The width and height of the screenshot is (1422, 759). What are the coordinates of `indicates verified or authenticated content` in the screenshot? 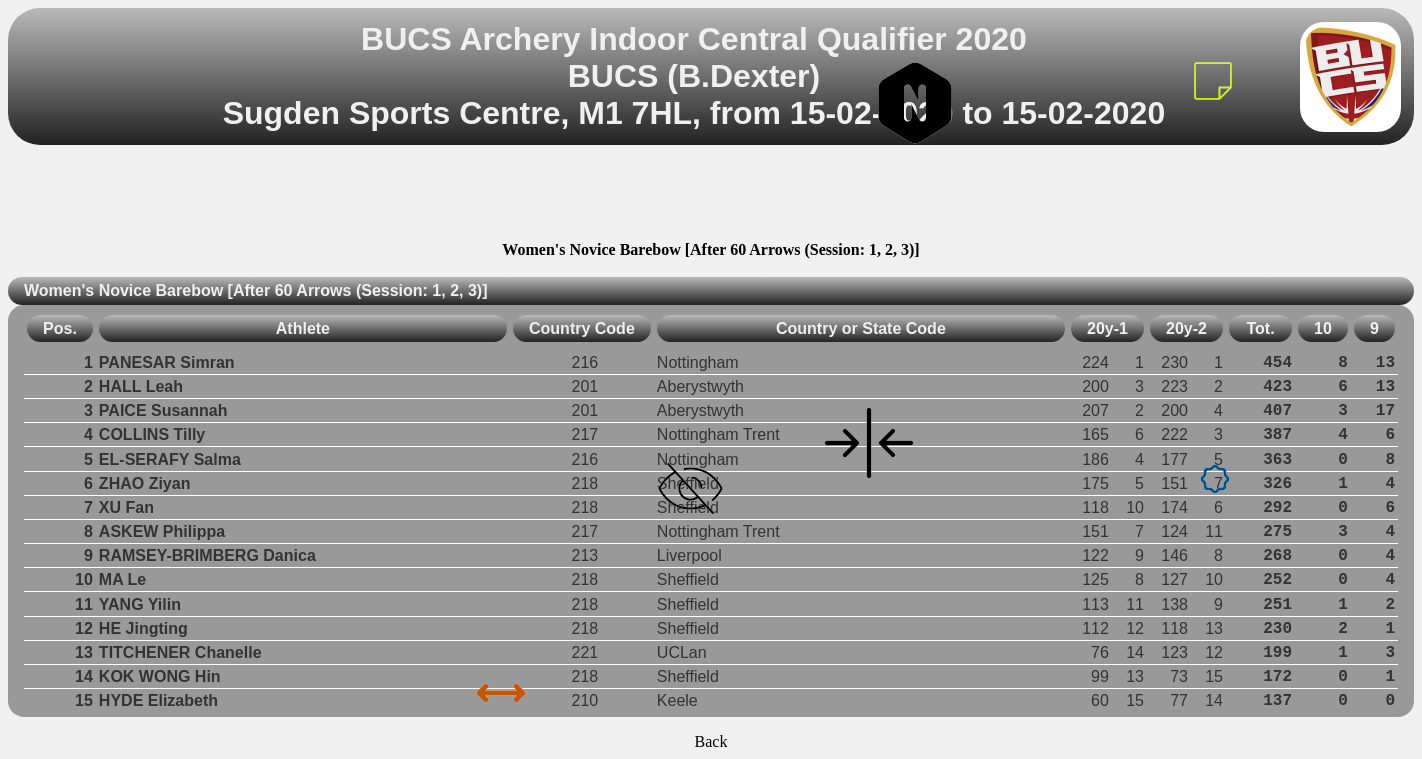 It's located at (1215, 479).